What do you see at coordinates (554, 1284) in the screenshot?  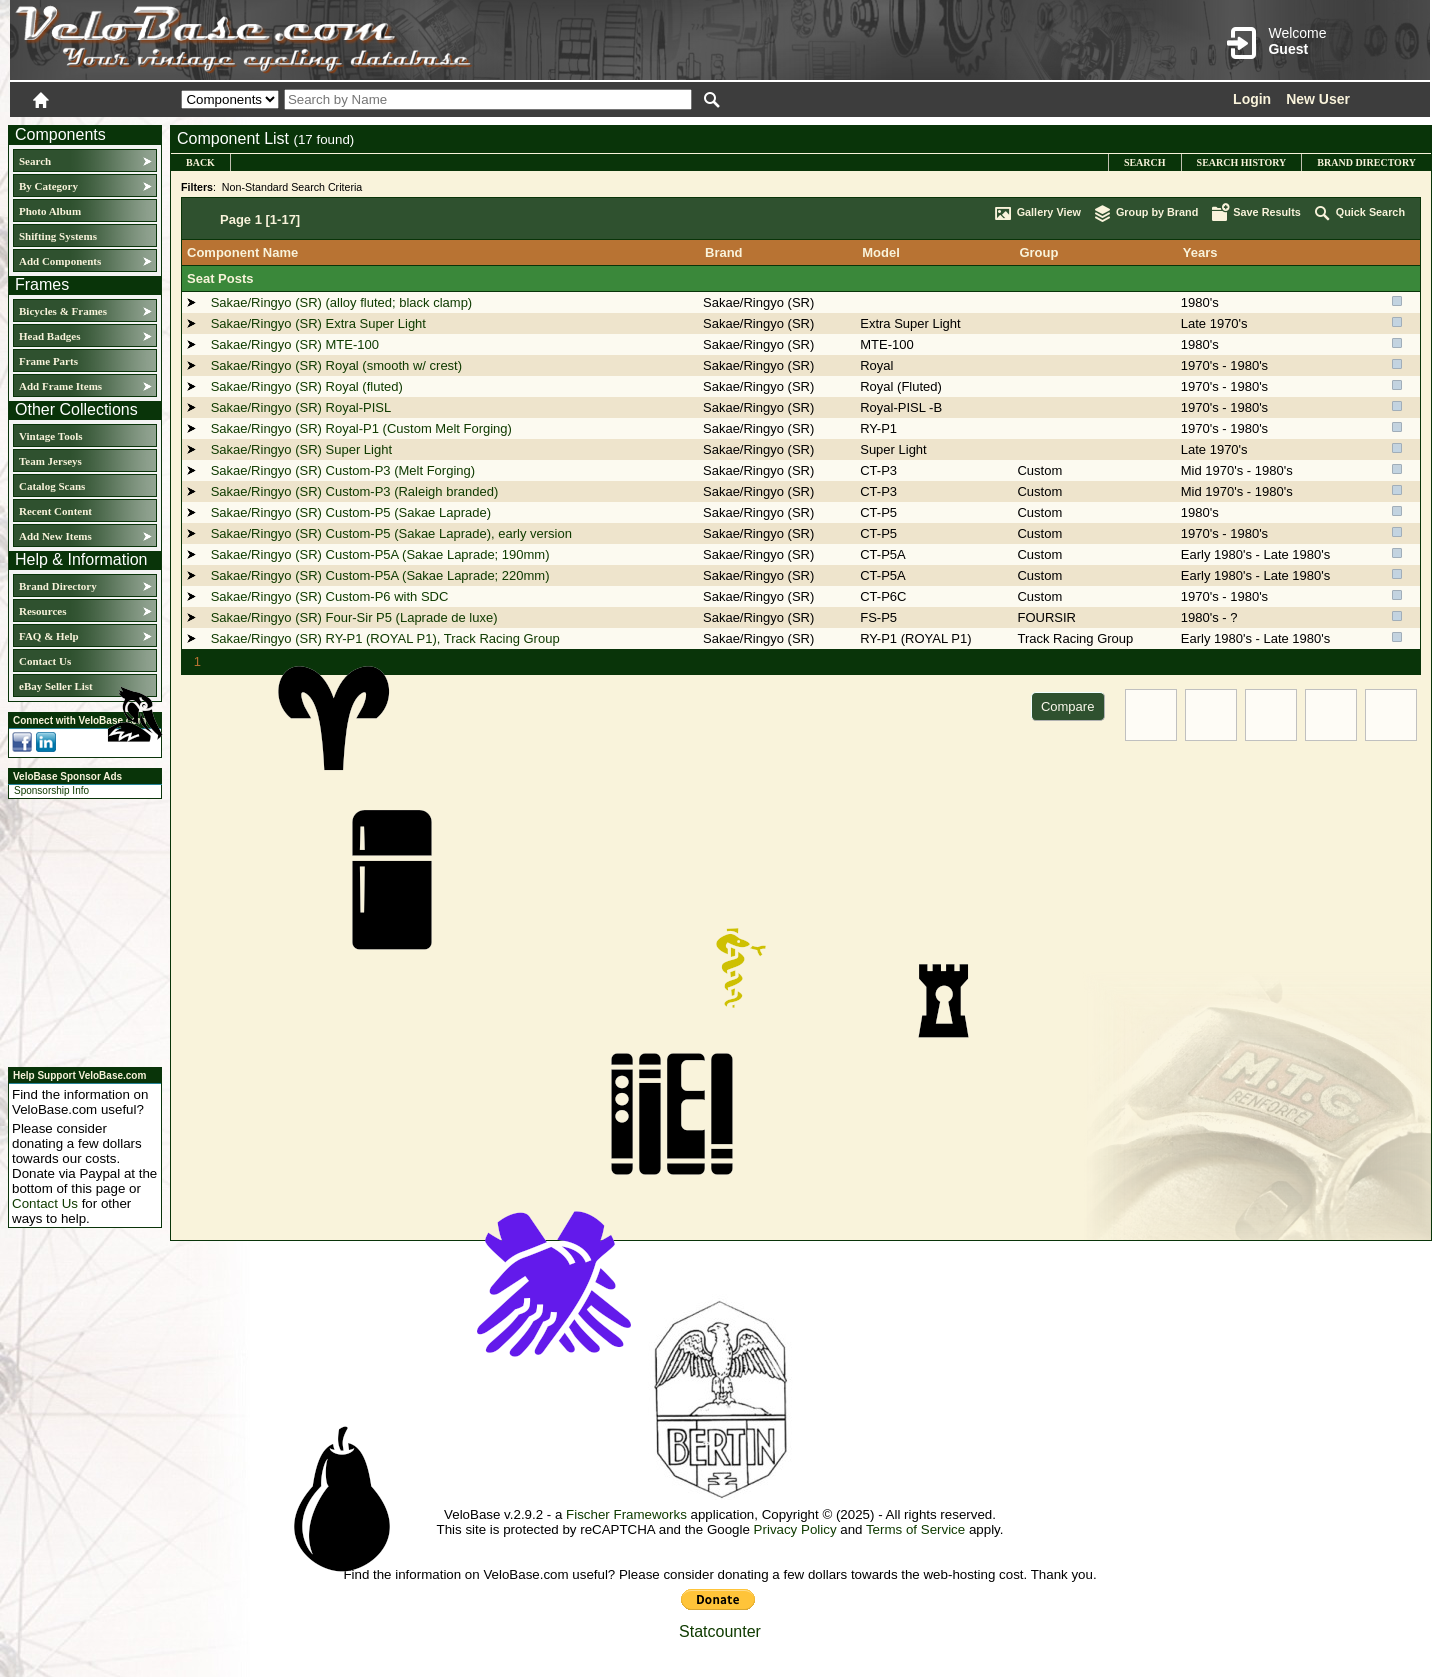 I see `equip gloves or hand gear` at bounding box center [554, 1284].